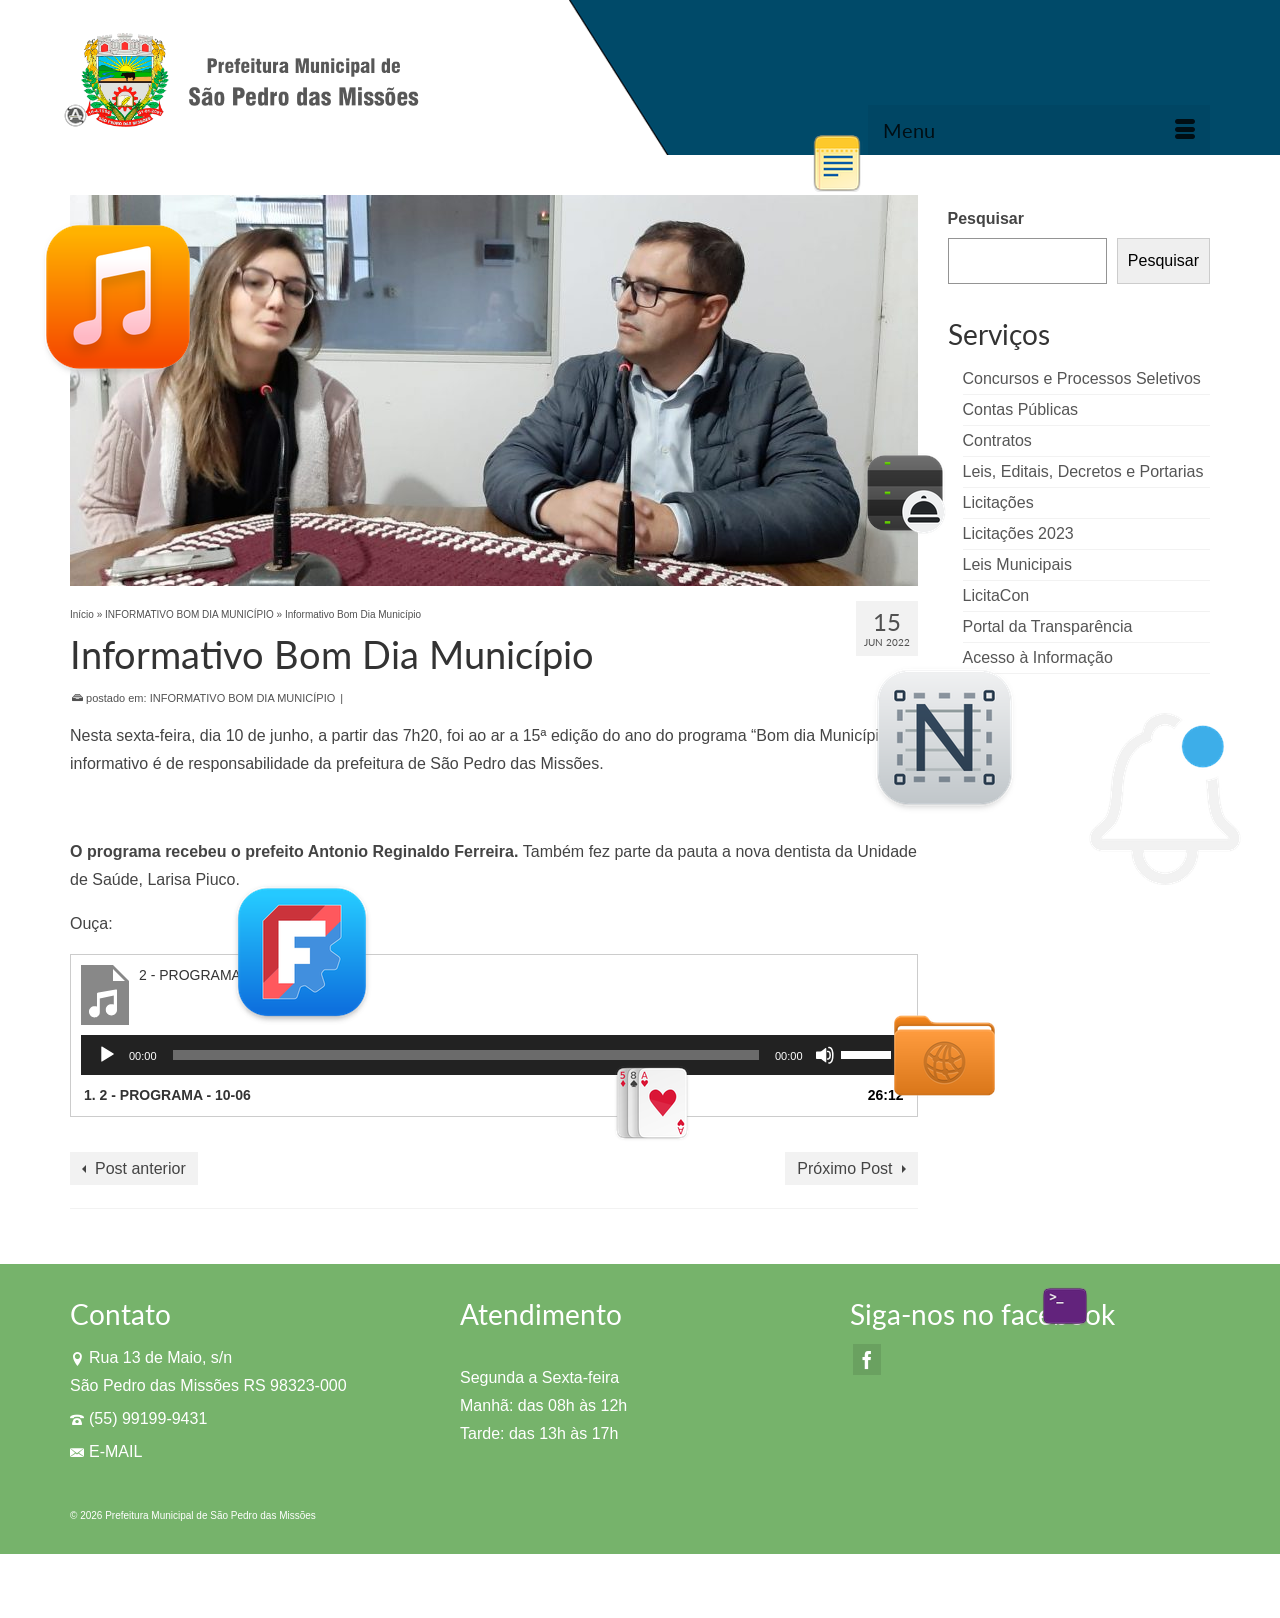 This screenshot has height=1618, width=1280. What do you see at coordinates (302, 952) in the screenshot?
I see `open FreeCAD application` at bounding box center [302, 952].